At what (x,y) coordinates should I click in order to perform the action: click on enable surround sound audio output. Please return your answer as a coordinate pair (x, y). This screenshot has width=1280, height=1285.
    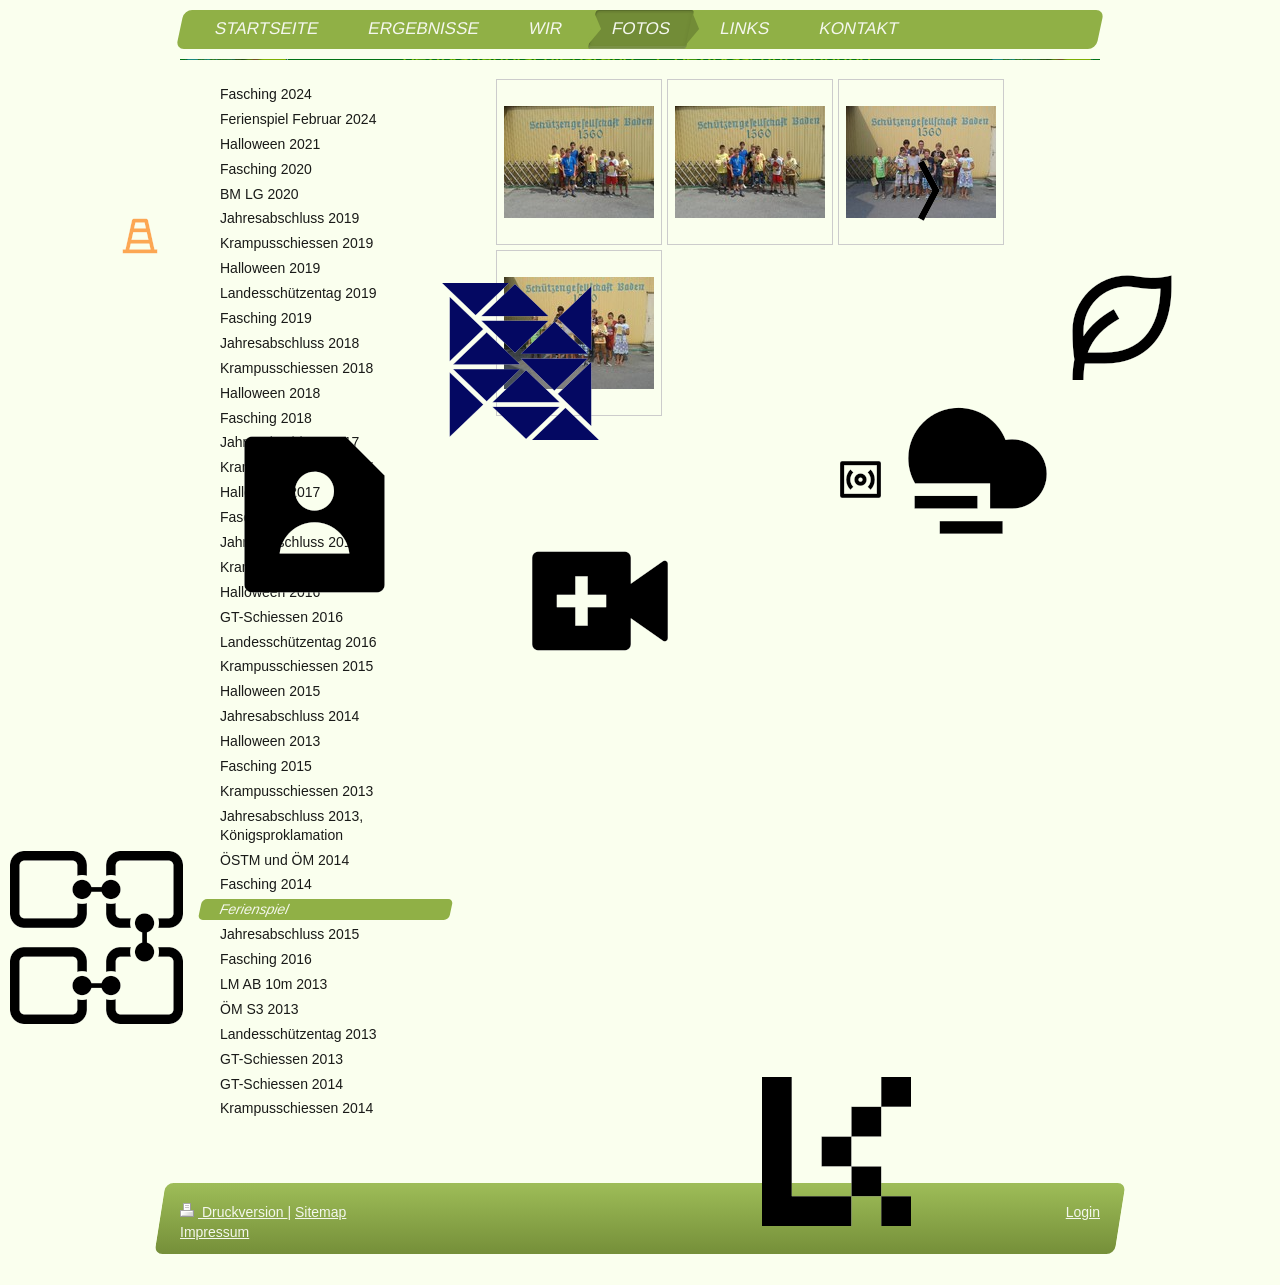
    Looking at the image, I should click on (860, 479).